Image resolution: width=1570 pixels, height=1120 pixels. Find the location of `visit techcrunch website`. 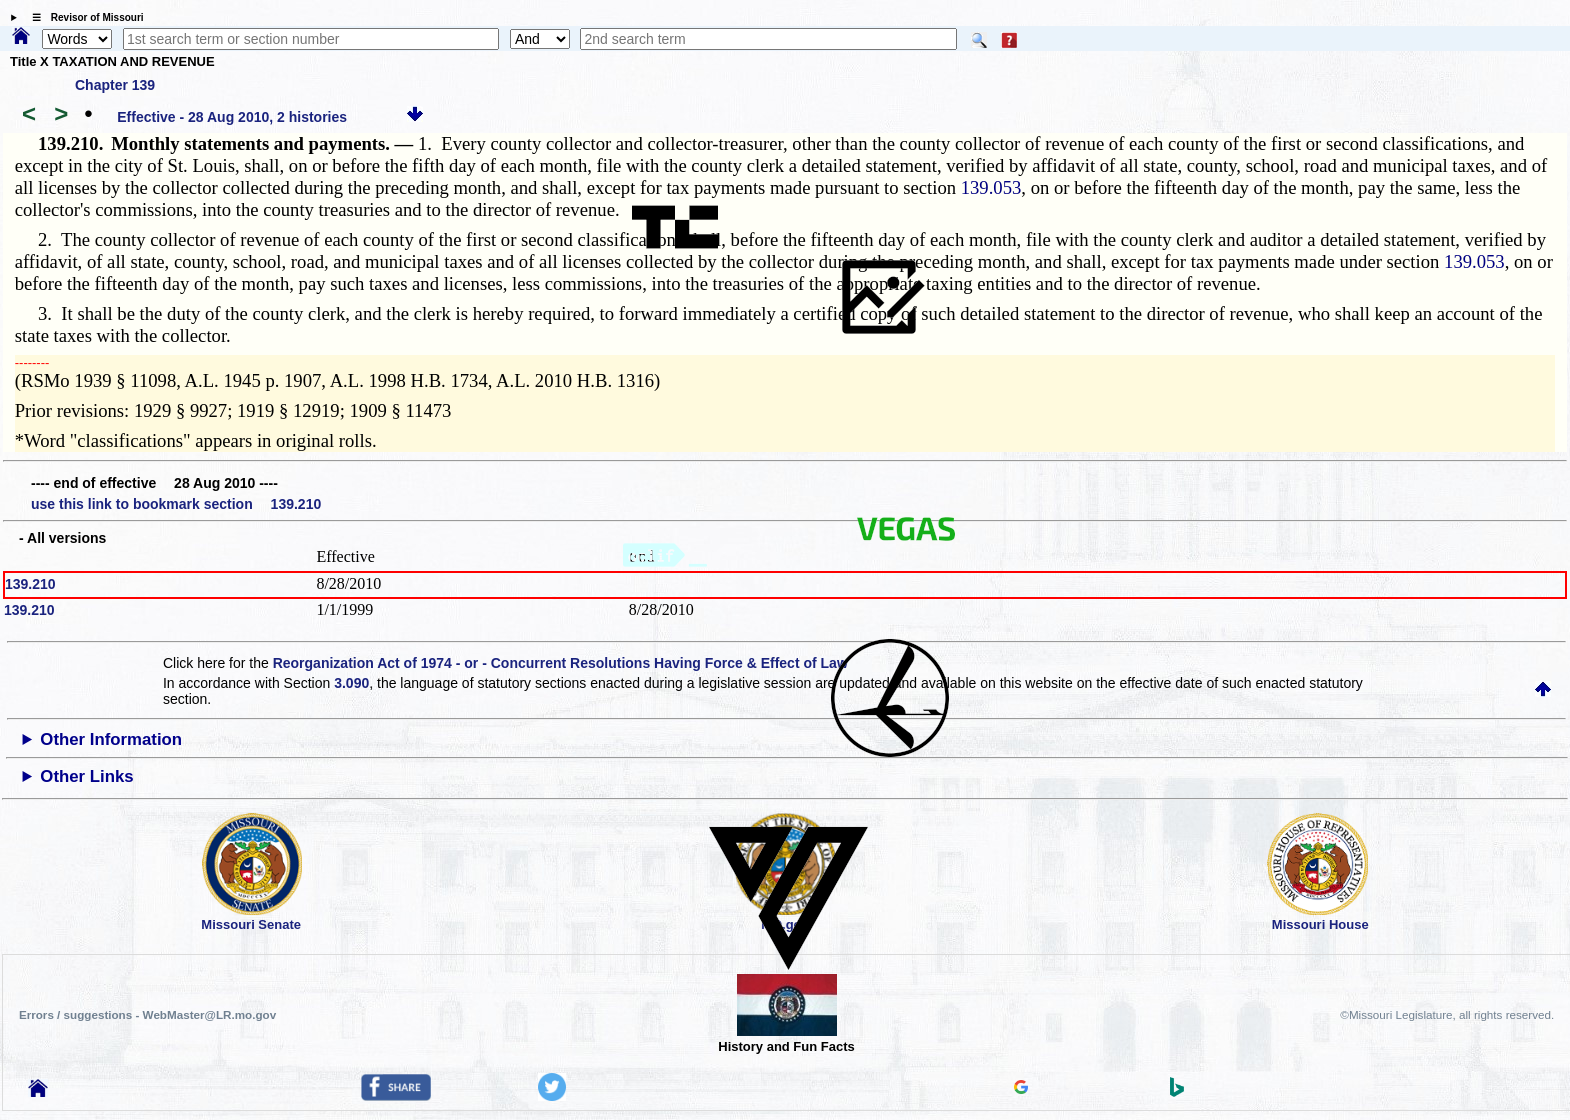

visit techcrunch website is located at coordinates (675, 227).